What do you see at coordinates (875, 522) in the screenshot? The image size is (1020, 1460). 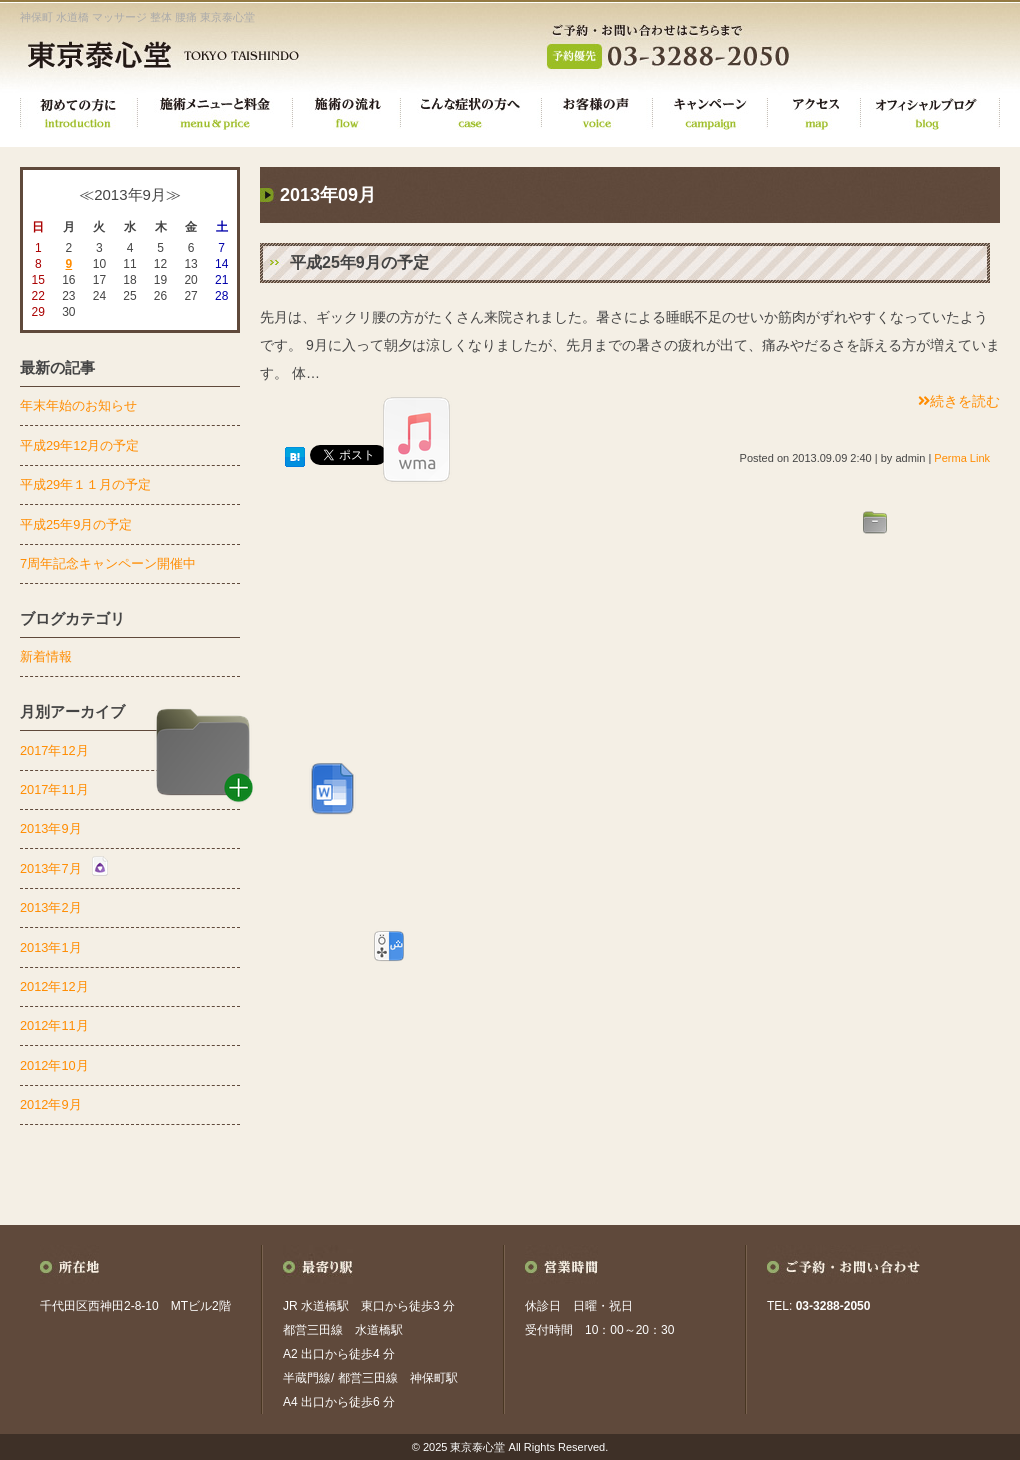 I see `open the file manager` at bounding box center [875, 522].